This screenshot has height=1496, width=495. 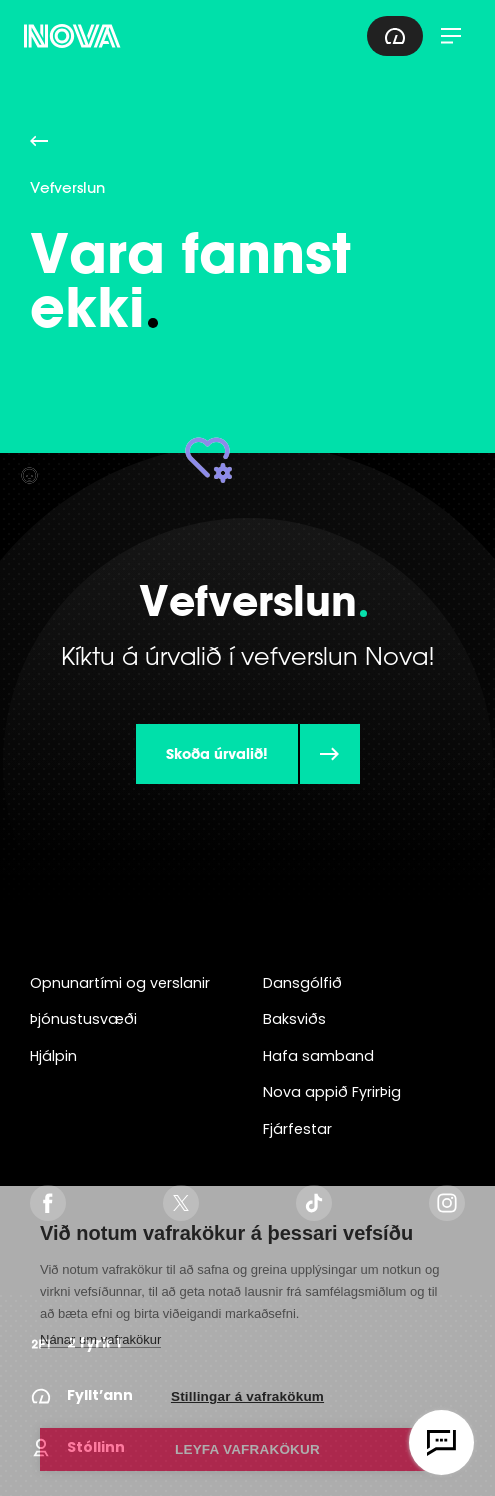 I want to click on manage favorites settings, so click(x=207, y=457).